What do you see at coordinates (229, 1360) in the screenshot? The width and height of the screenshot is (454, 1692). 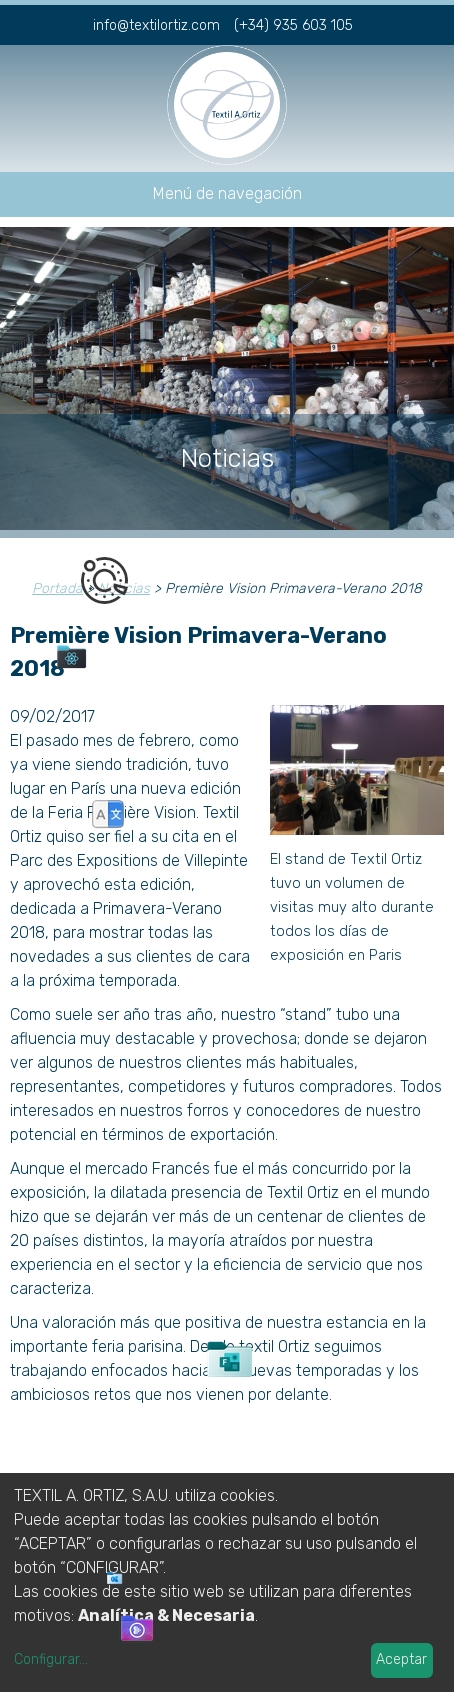 I see `folder containing Microsoft Forms files` at bounding box center [229, 1360].